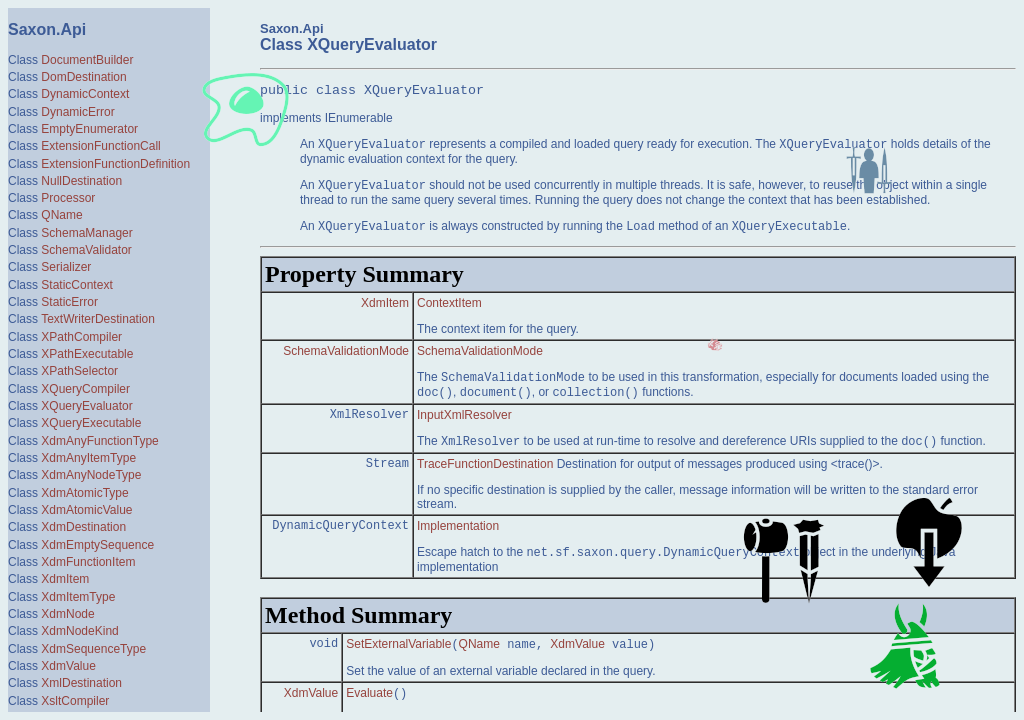 Image resolution: width=1024 pixels, height=720 pixels. What do you see at coordinates (929, 542) in the screenshot?
I see `indicates gravitational force or physics simulation` at bounding box center [929, 542].